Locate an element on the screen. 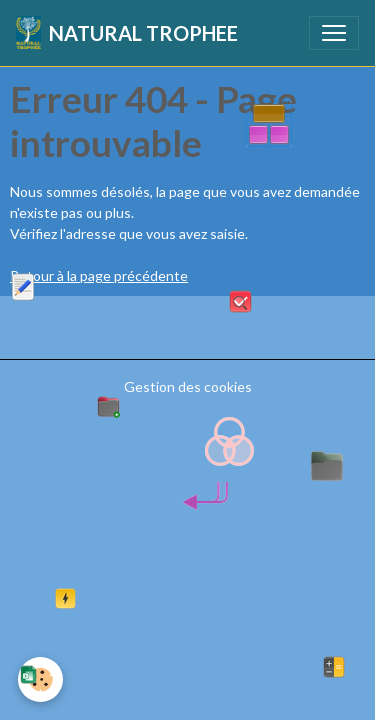  access color and display preferences is located at coordinates (229, 441).